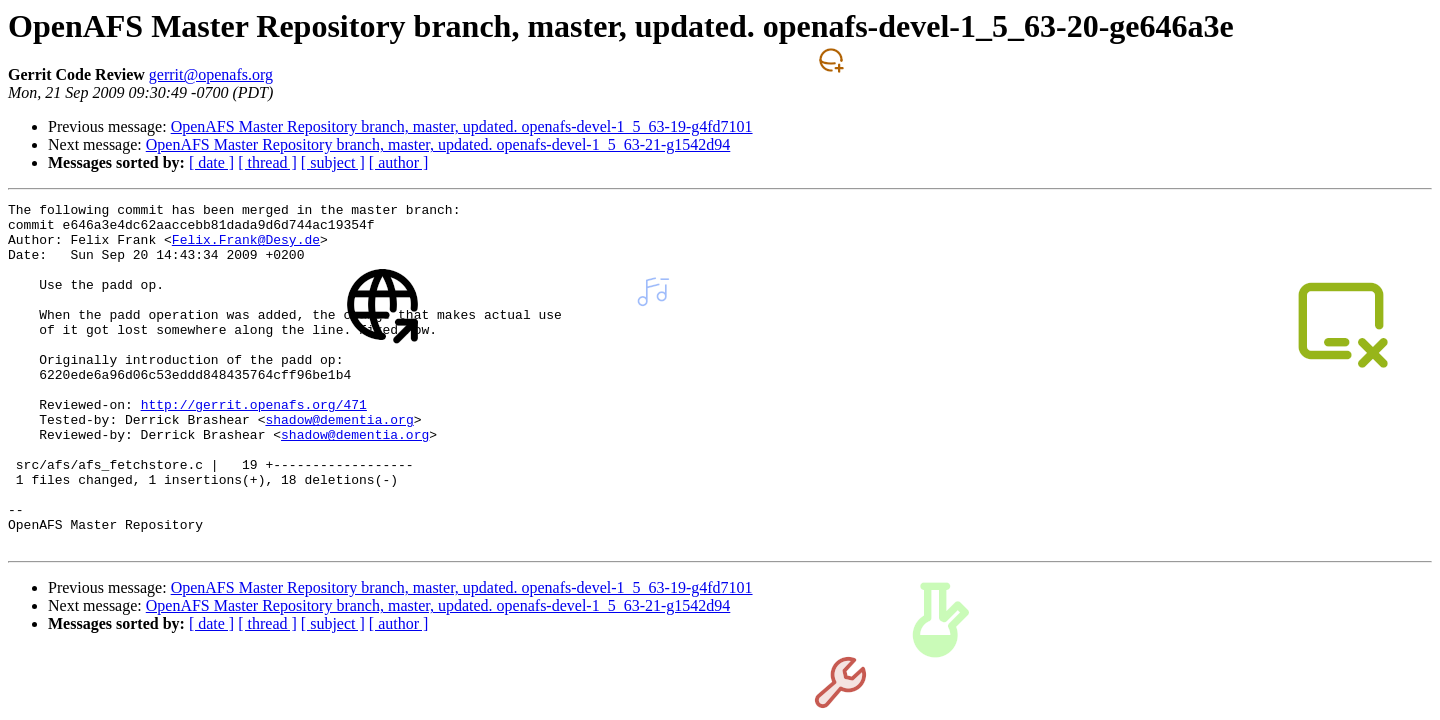 Image resolution: width=1440 pixels, height=720 pixels. Describe the element at coordinates (654, 291) in the screenshot. I see `remove a song from playlist` at that location.